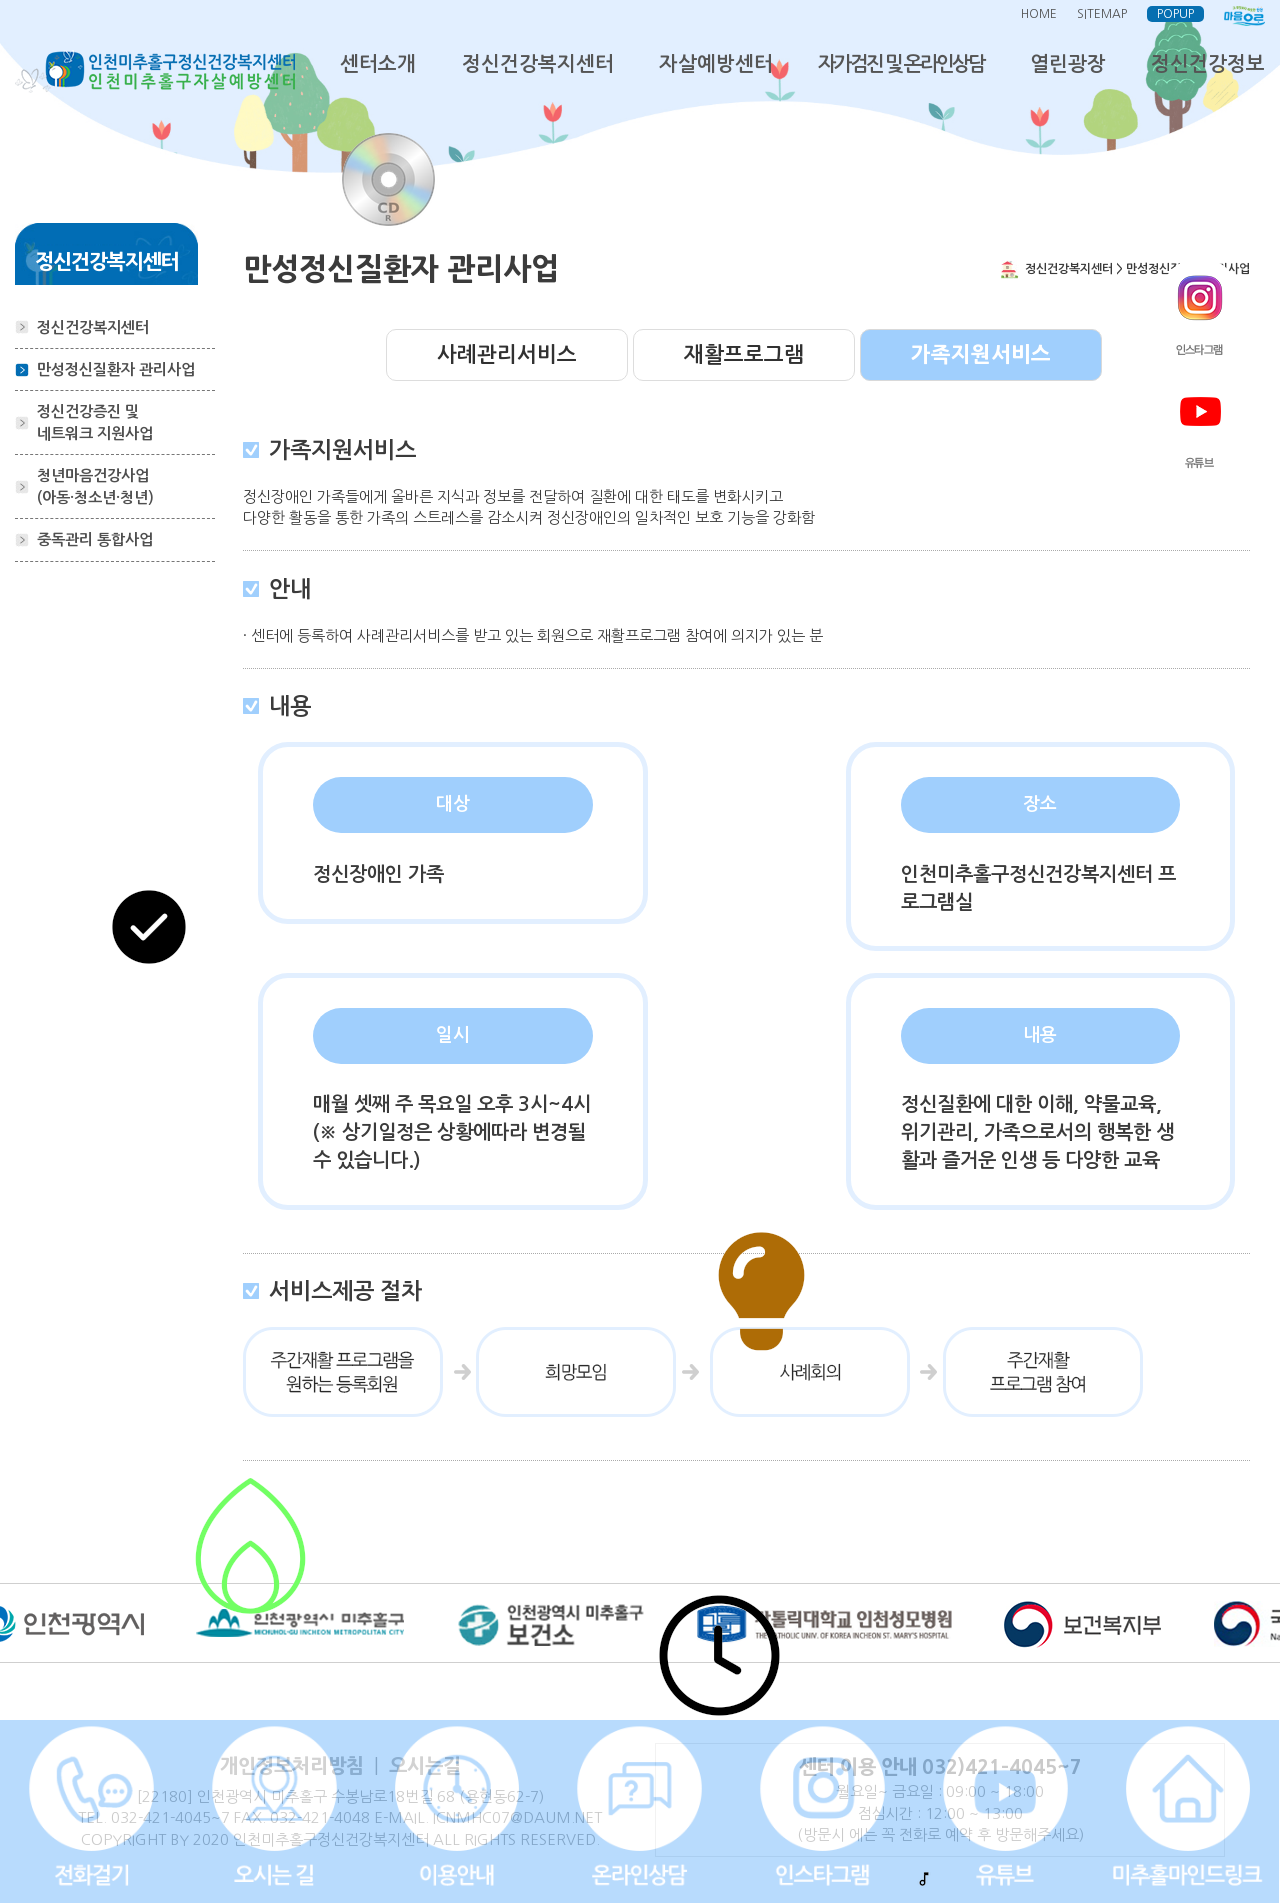  What do you see at coordinates (149, 927) in the screenshot?
I see `indicates successful completion or confirmation` at bounding box center [149, 927].